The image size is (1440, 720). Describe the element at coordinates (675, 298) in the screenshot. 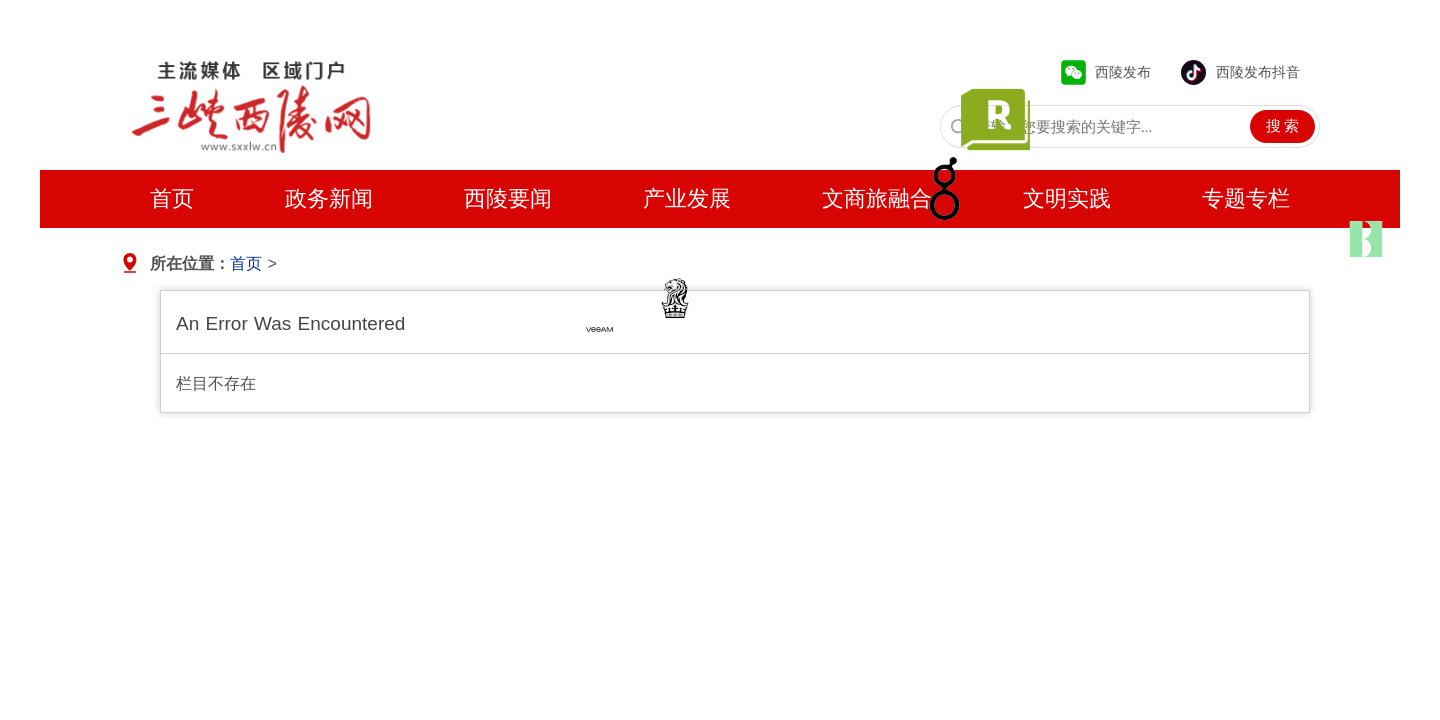

I see `the ritz-carlton hotel brand logo` at that location.